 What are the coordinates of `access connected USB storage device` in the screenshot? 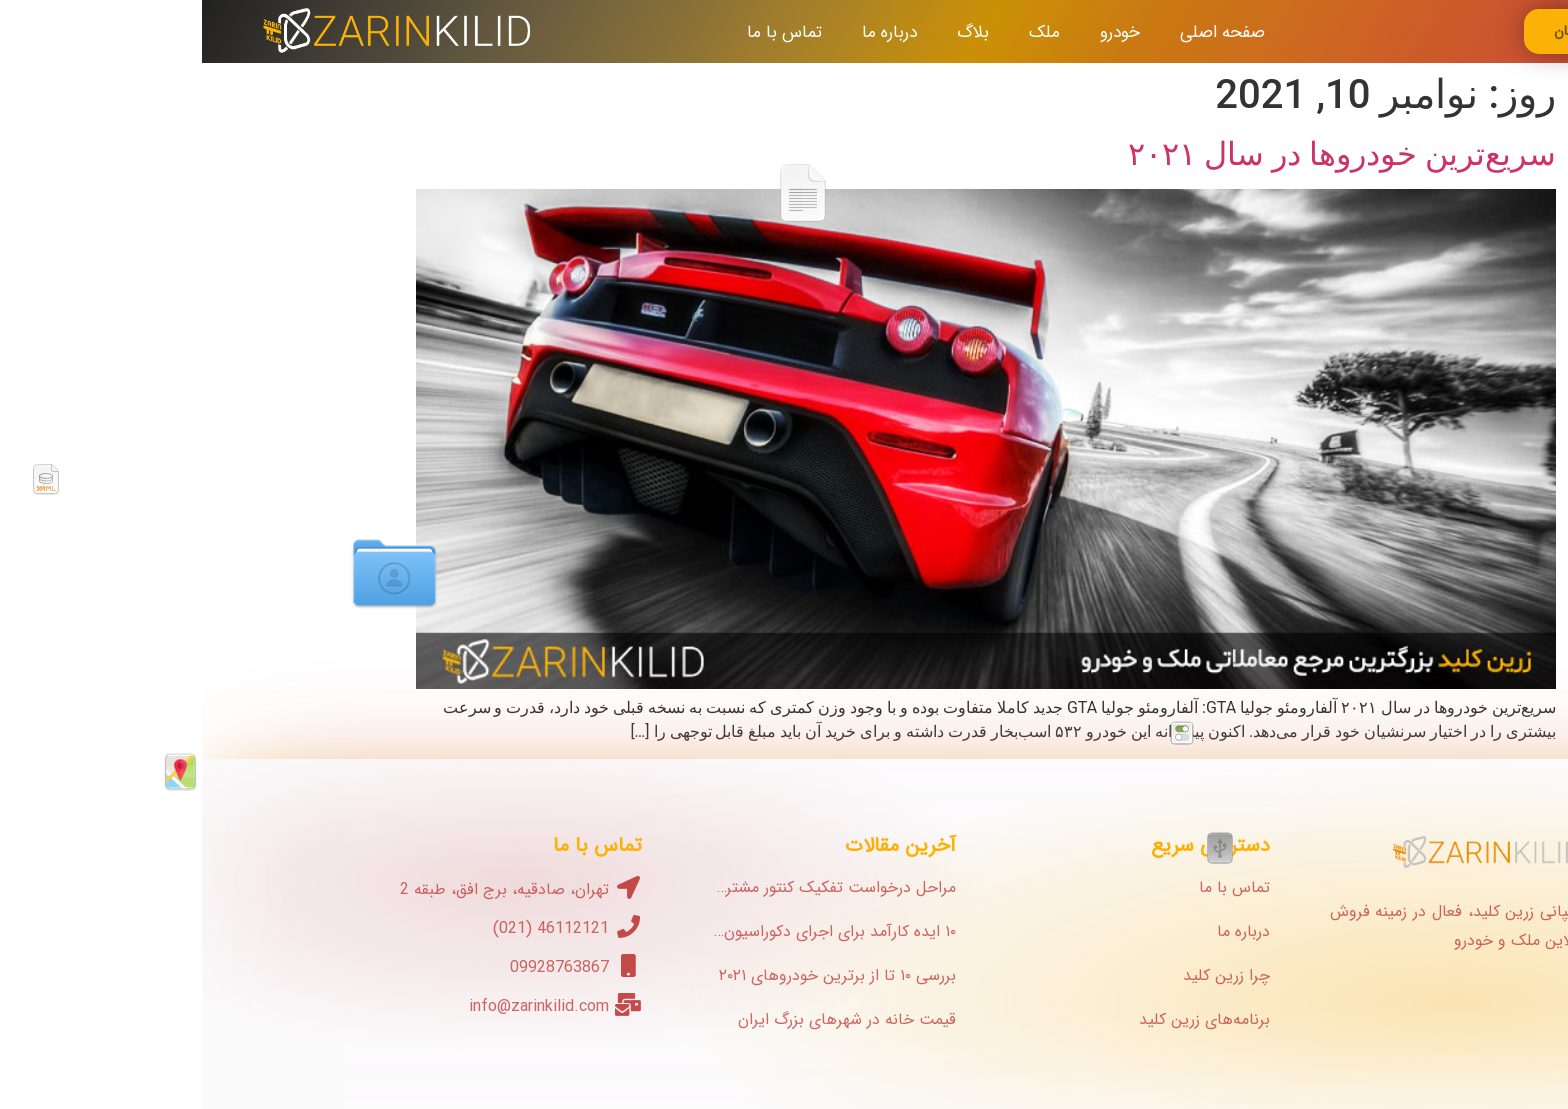 It's located at (1220, 848).